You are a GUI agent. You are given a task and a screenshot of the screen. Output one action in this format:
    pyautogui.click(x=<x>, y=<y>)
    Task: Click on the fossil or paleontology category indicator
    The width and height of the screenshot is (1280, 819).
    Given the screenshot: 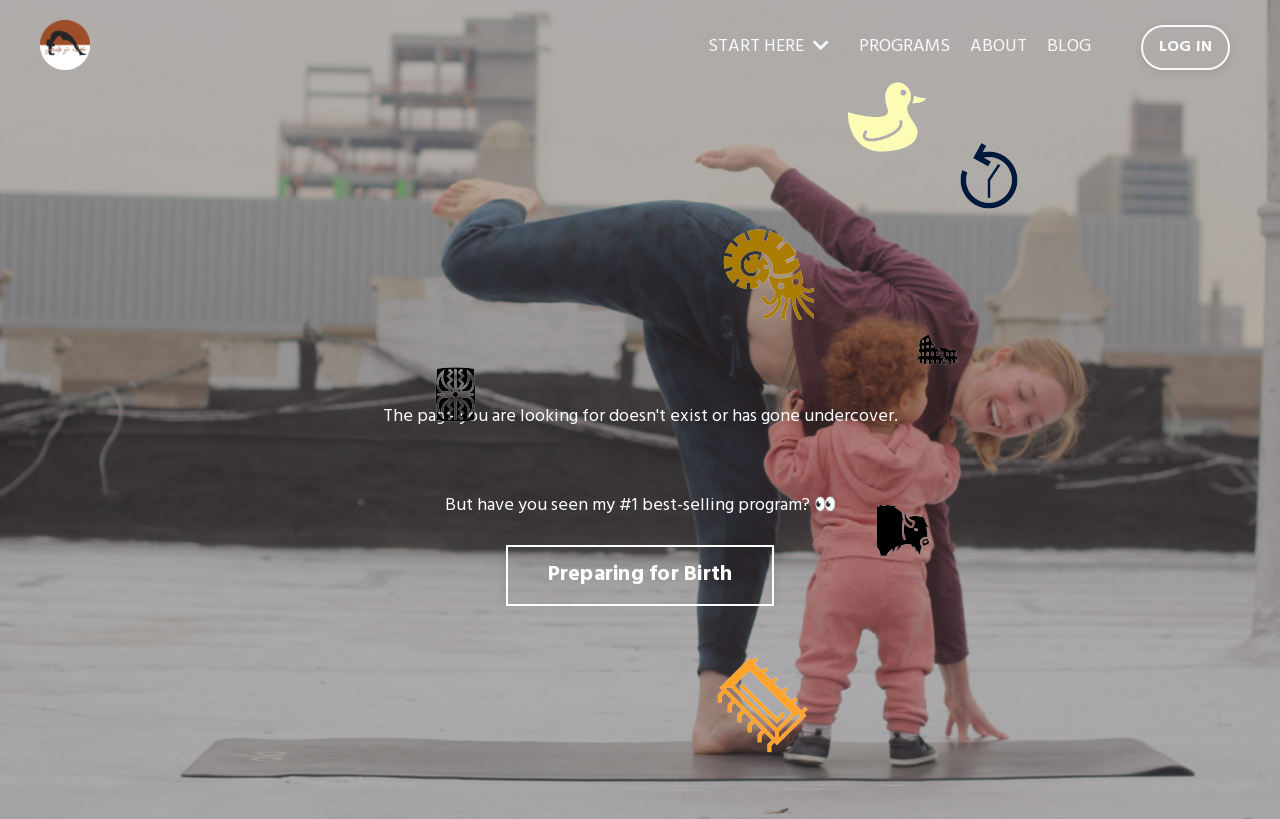 What is the action you would take?
    pyautogui.click(x=768, y=274)
    